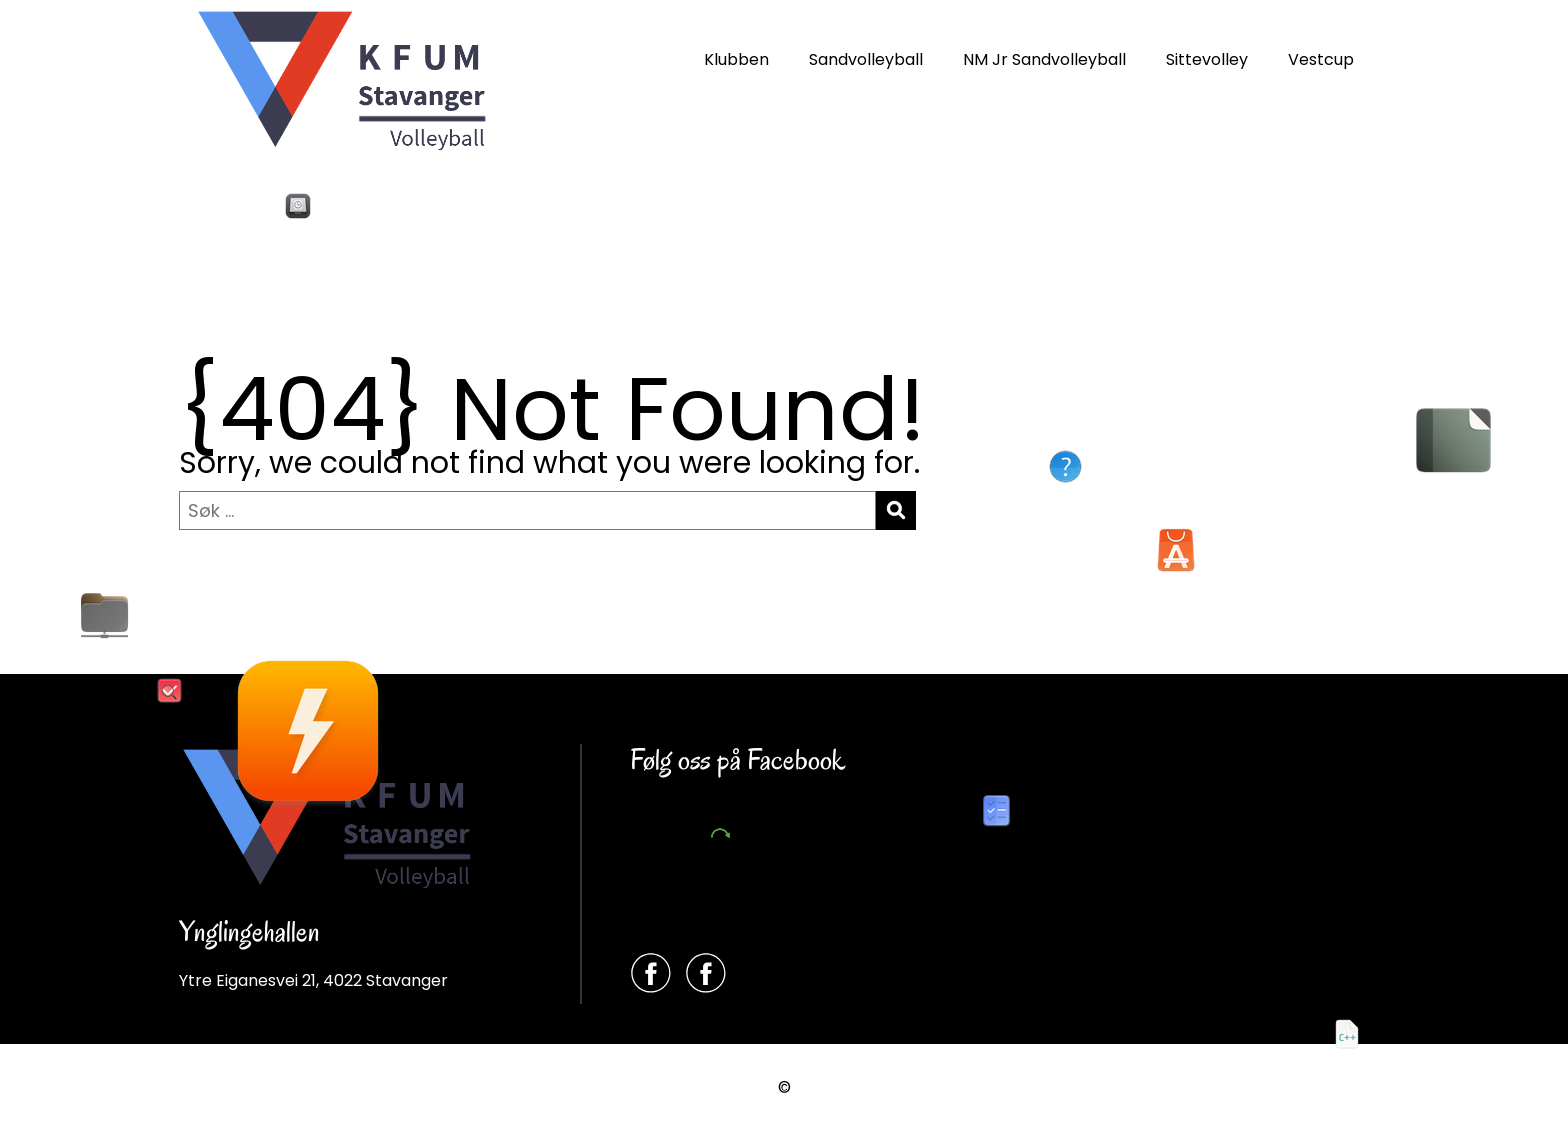  I want to click on a C++ source code file, so click(1347, 1034).